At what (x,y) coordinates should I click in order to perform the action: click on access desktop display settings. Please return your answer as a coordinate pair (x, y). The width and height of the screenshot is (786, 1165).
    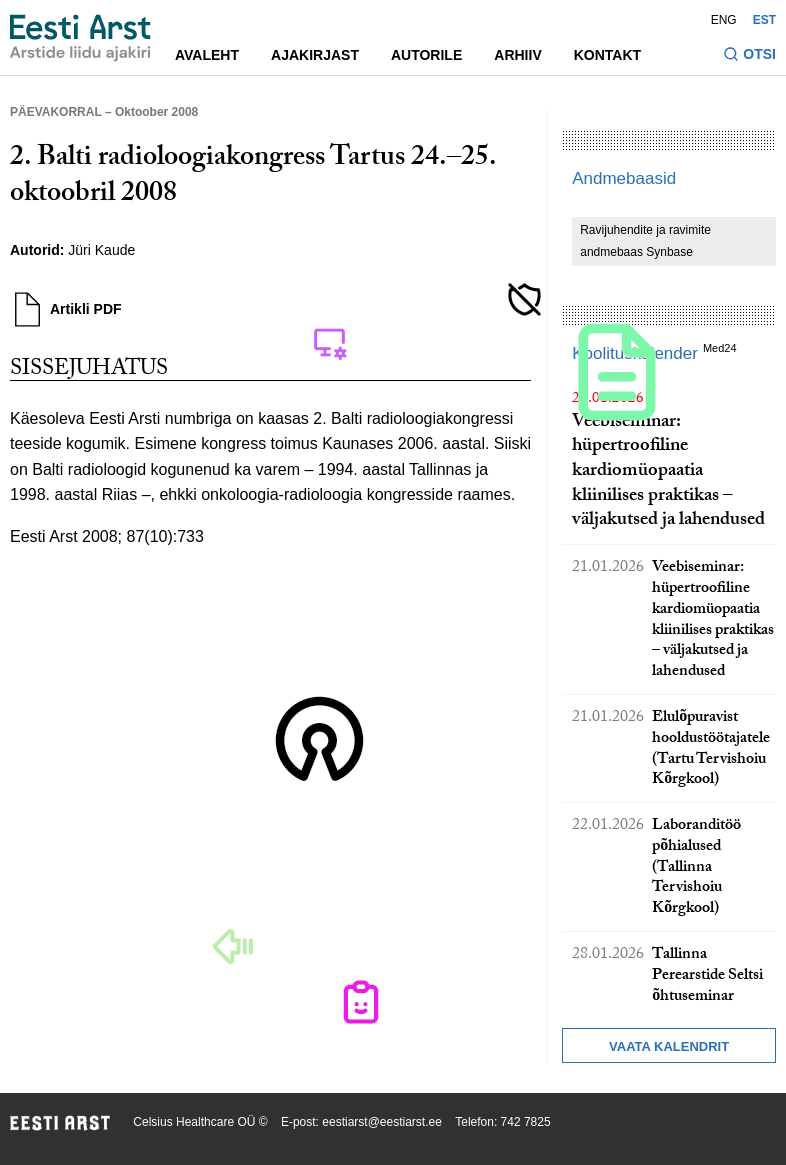
    Looking at the image, I should click on (329, 342).